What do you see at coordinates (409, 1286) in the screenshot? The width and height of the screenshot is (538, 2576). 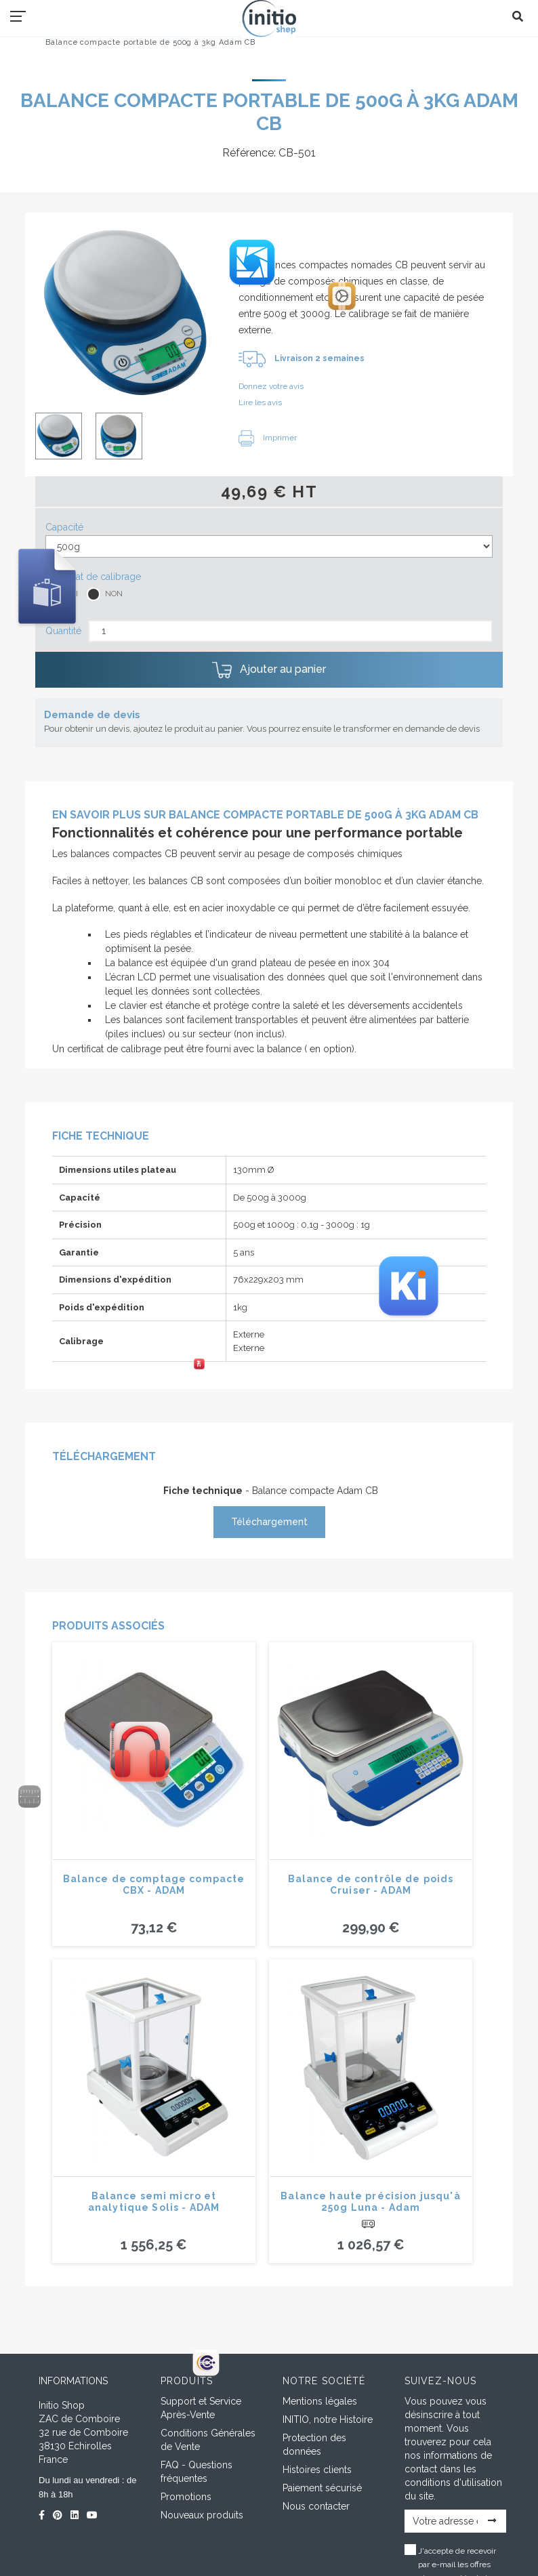 I see `open KiCad electronic design automation software` at bounding box center [409, 1286].